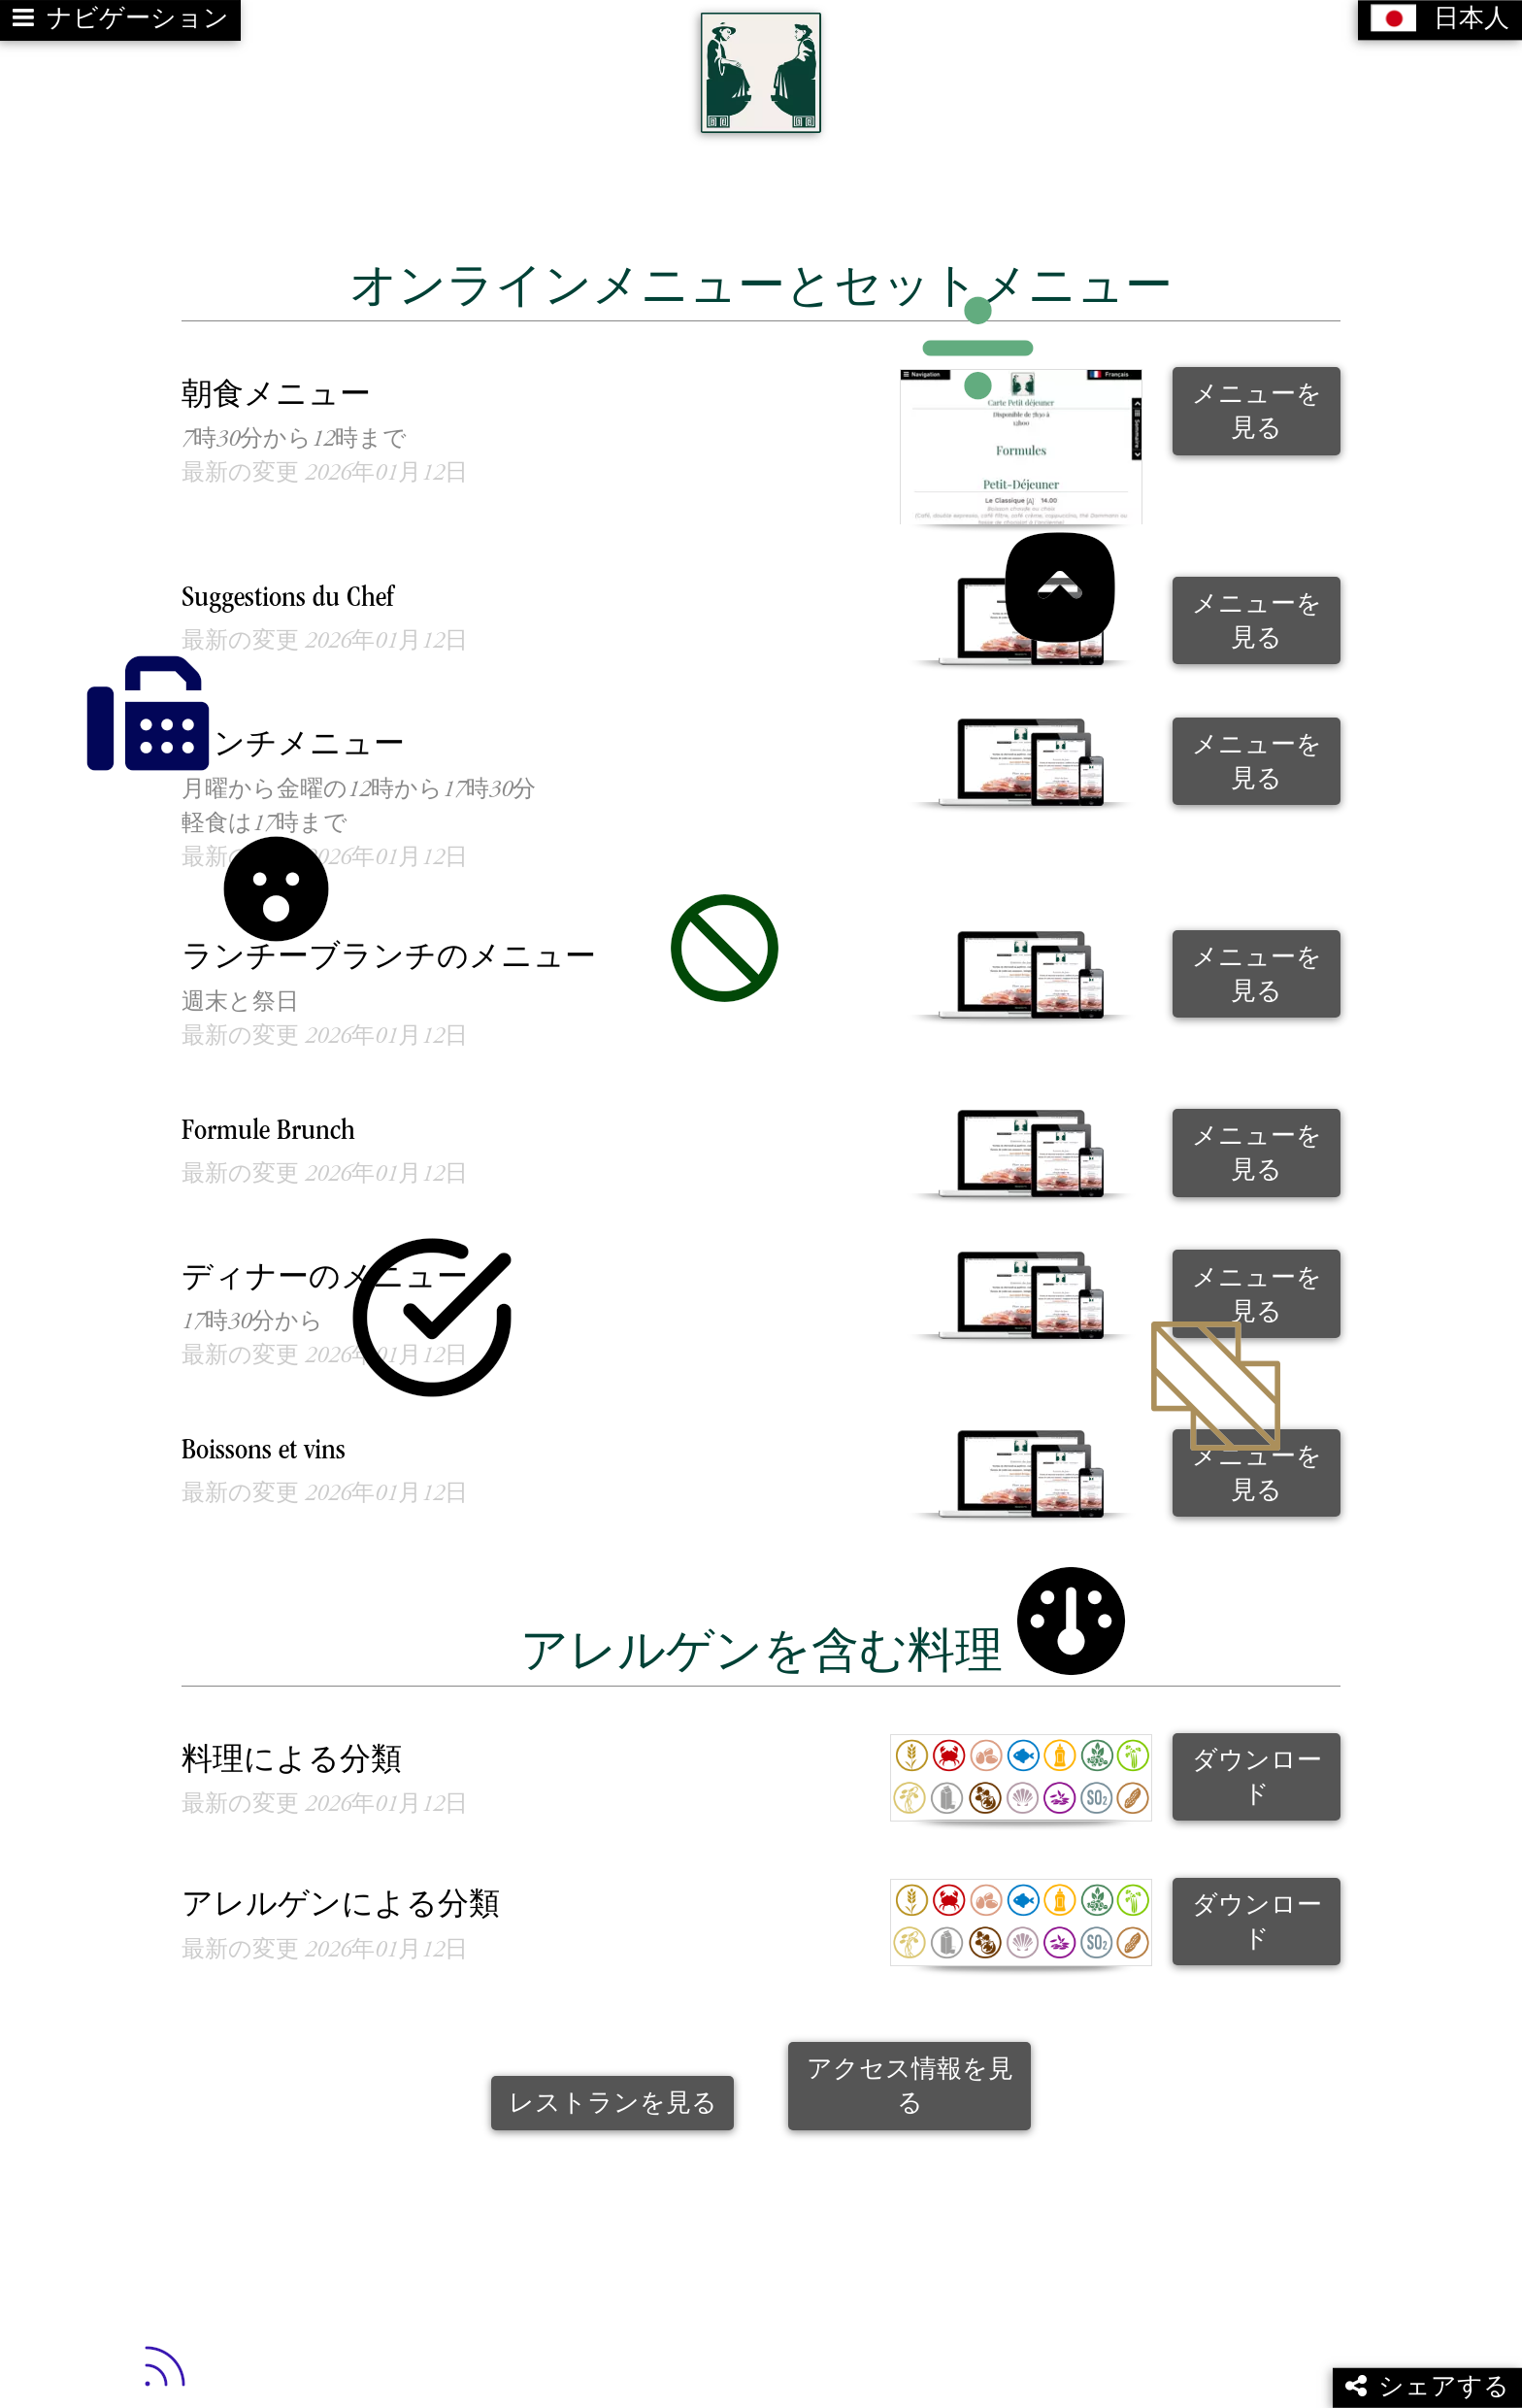  I want to click on view current performance or speed level, so click(1071, 1621).